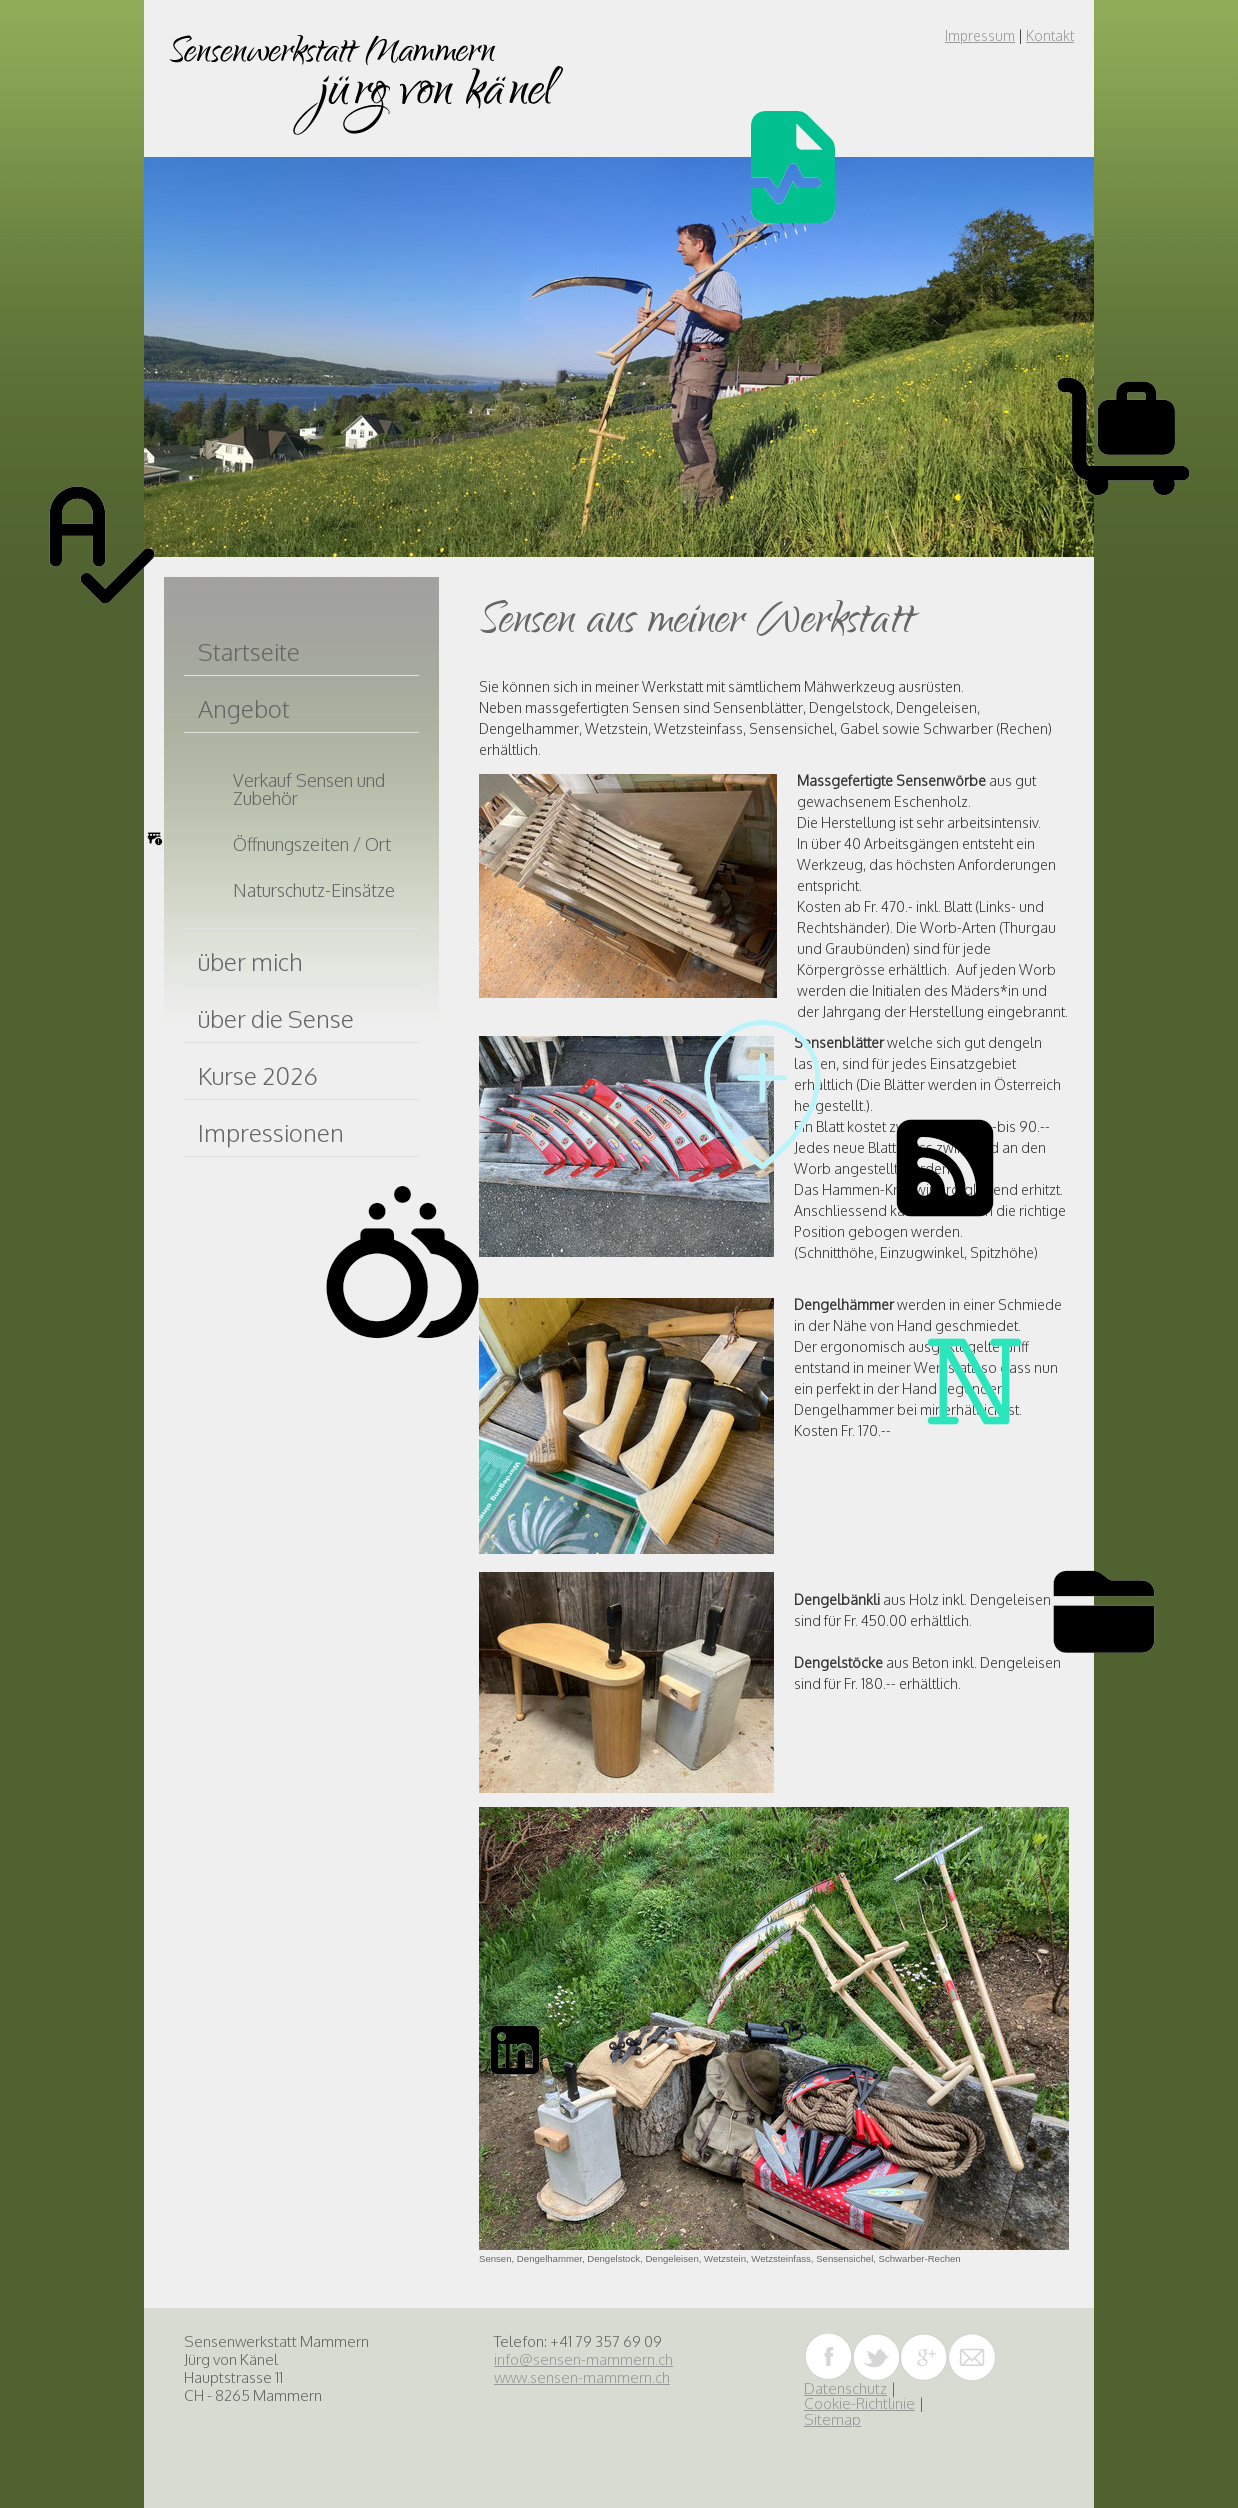 The height and width of the screenshot is (2508, 1238). I want to click on open Notion app, so click(974, 1381).